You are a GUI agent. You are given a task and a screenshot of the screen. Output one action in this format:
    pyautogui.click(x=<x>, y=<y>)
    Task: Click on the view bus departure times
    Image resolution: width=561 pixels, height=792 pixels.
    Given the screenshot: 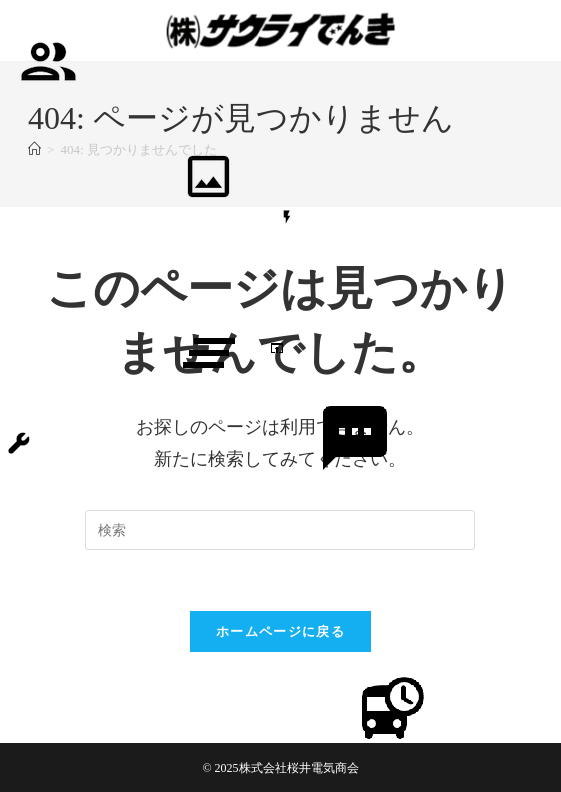 What is the action you would take?
    pyautogui.click(x=393, y=708)
    